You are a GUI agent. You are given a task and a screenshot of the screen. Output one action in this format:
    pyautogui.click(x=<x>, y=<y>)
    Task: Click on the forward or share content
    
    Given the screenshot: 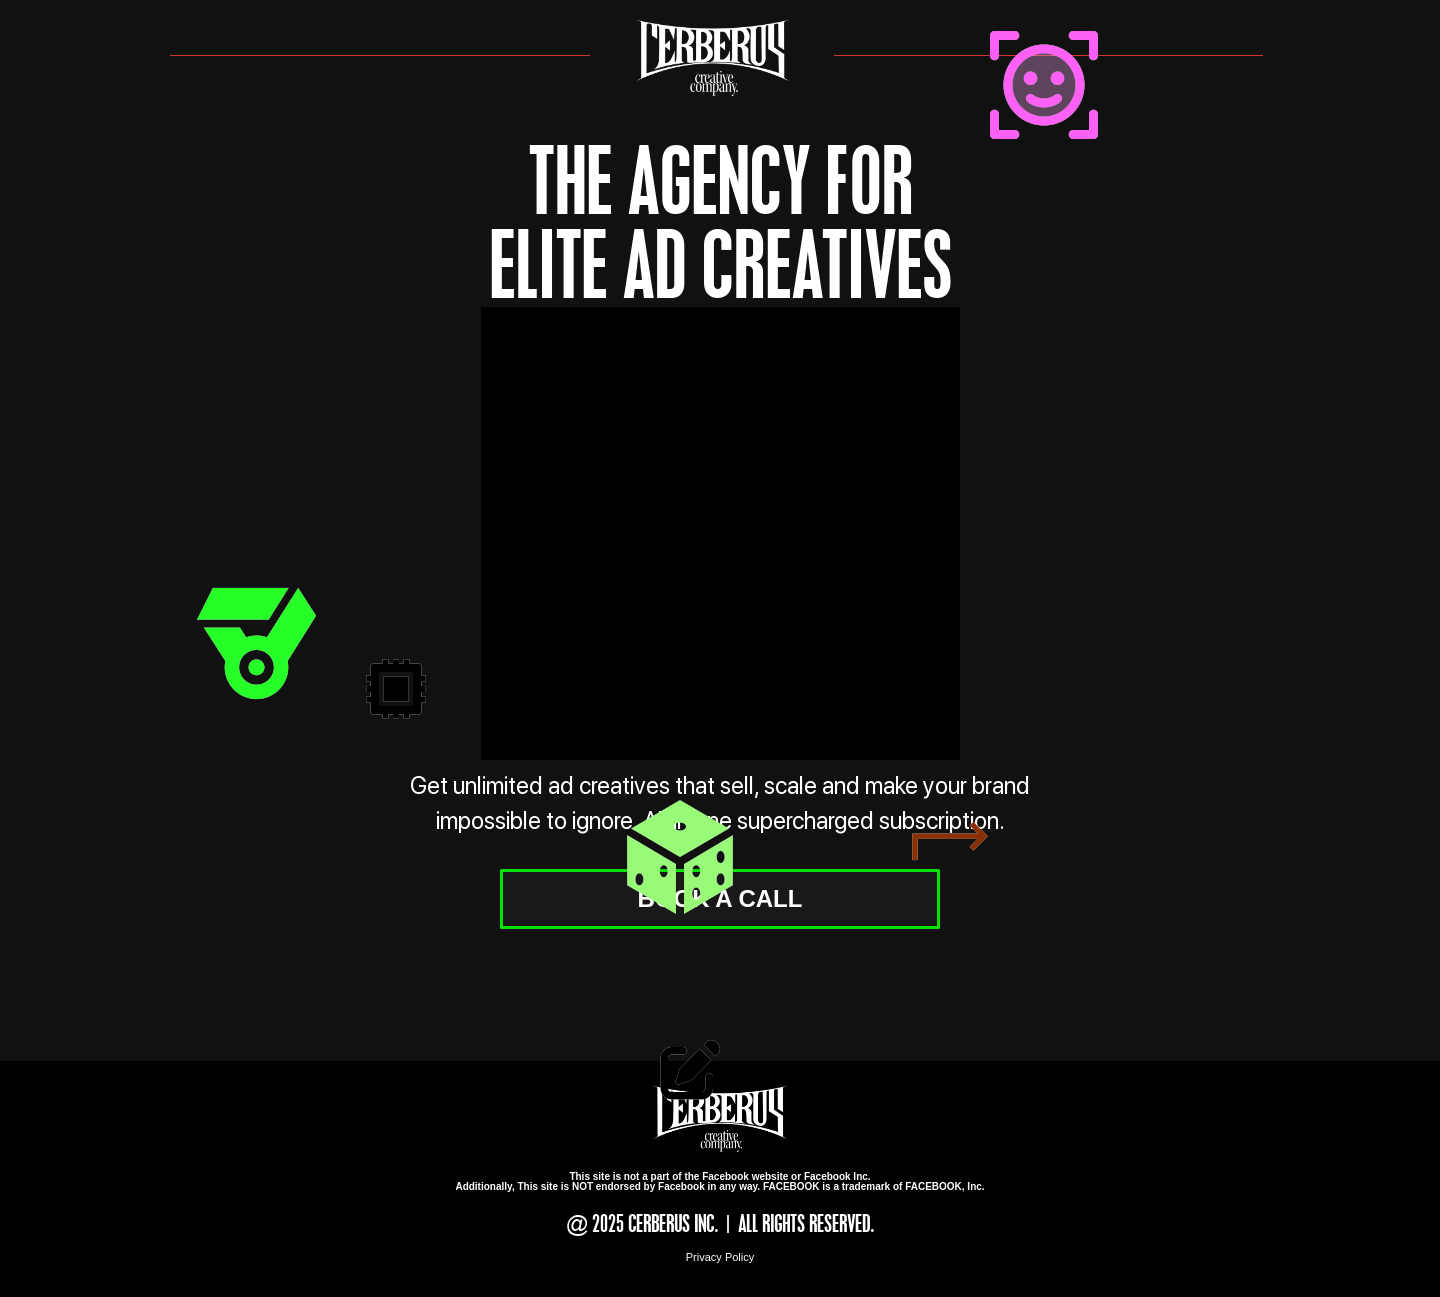 What is the action you would take?
    pyautogui.click(x=949, y=841)
    